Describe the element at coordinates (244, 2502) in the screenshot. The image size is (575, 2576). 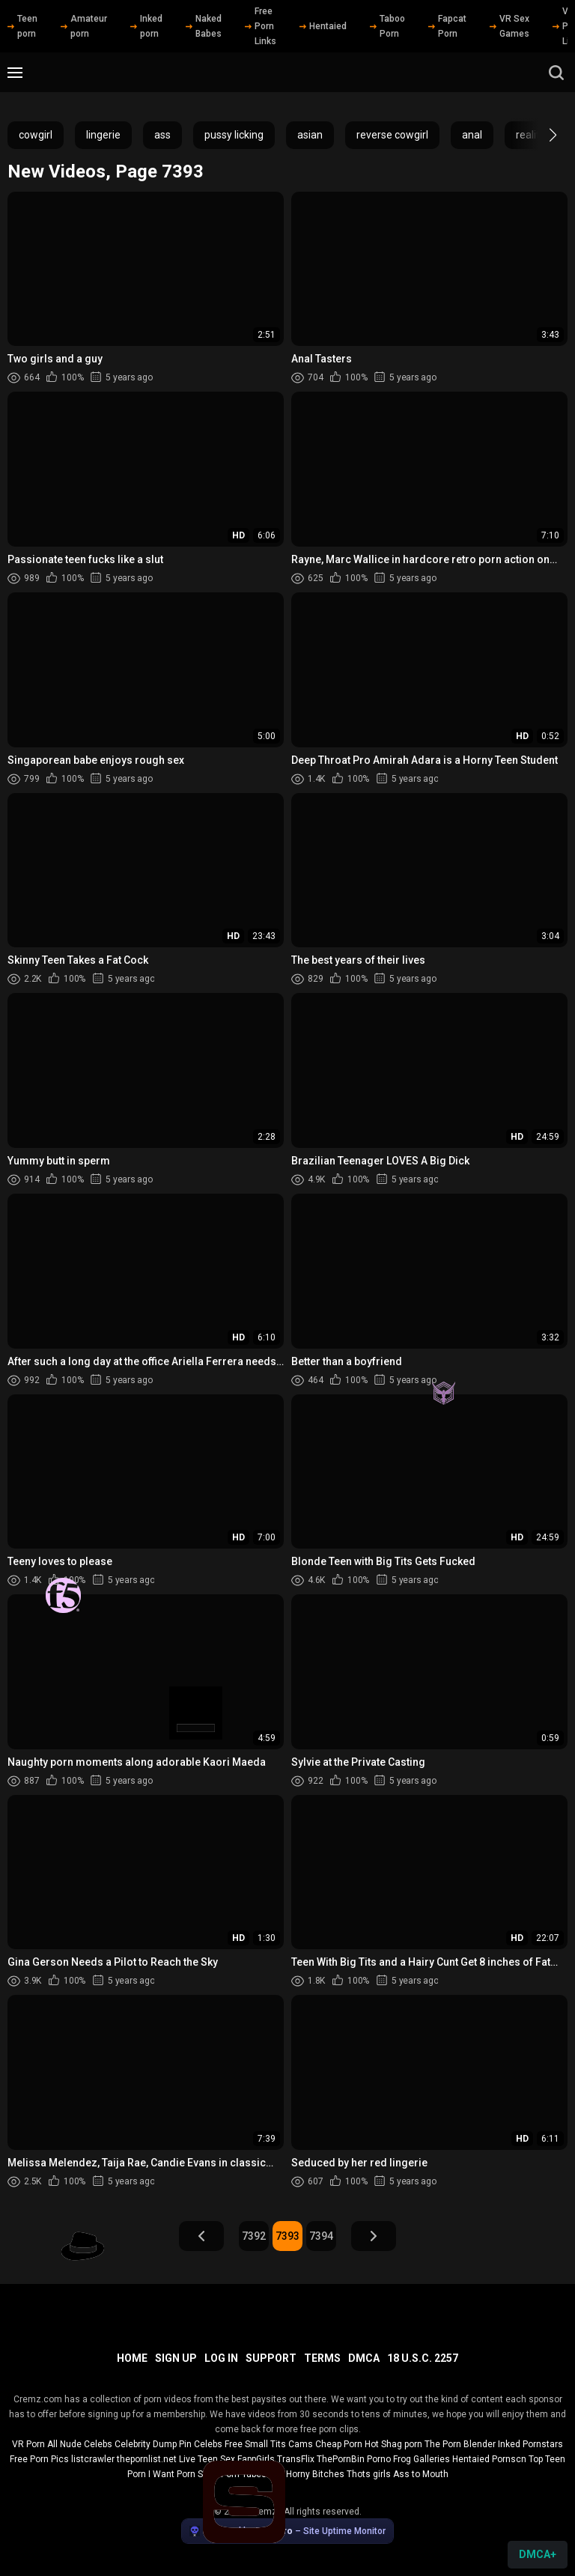
I see `open the Simkl app` at that location.